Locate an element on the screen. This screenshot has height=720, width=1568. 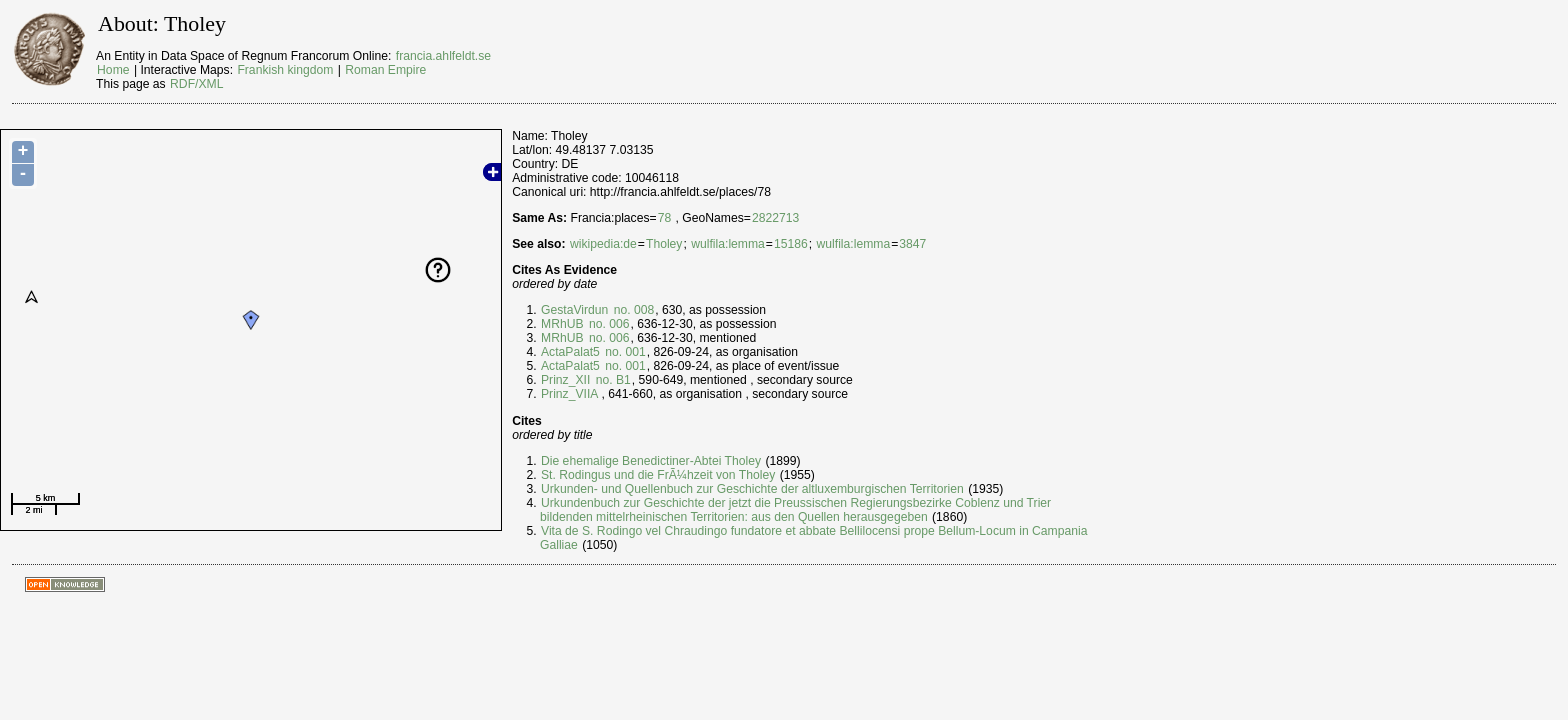
access help or support information is located at coordinates (438, 270).